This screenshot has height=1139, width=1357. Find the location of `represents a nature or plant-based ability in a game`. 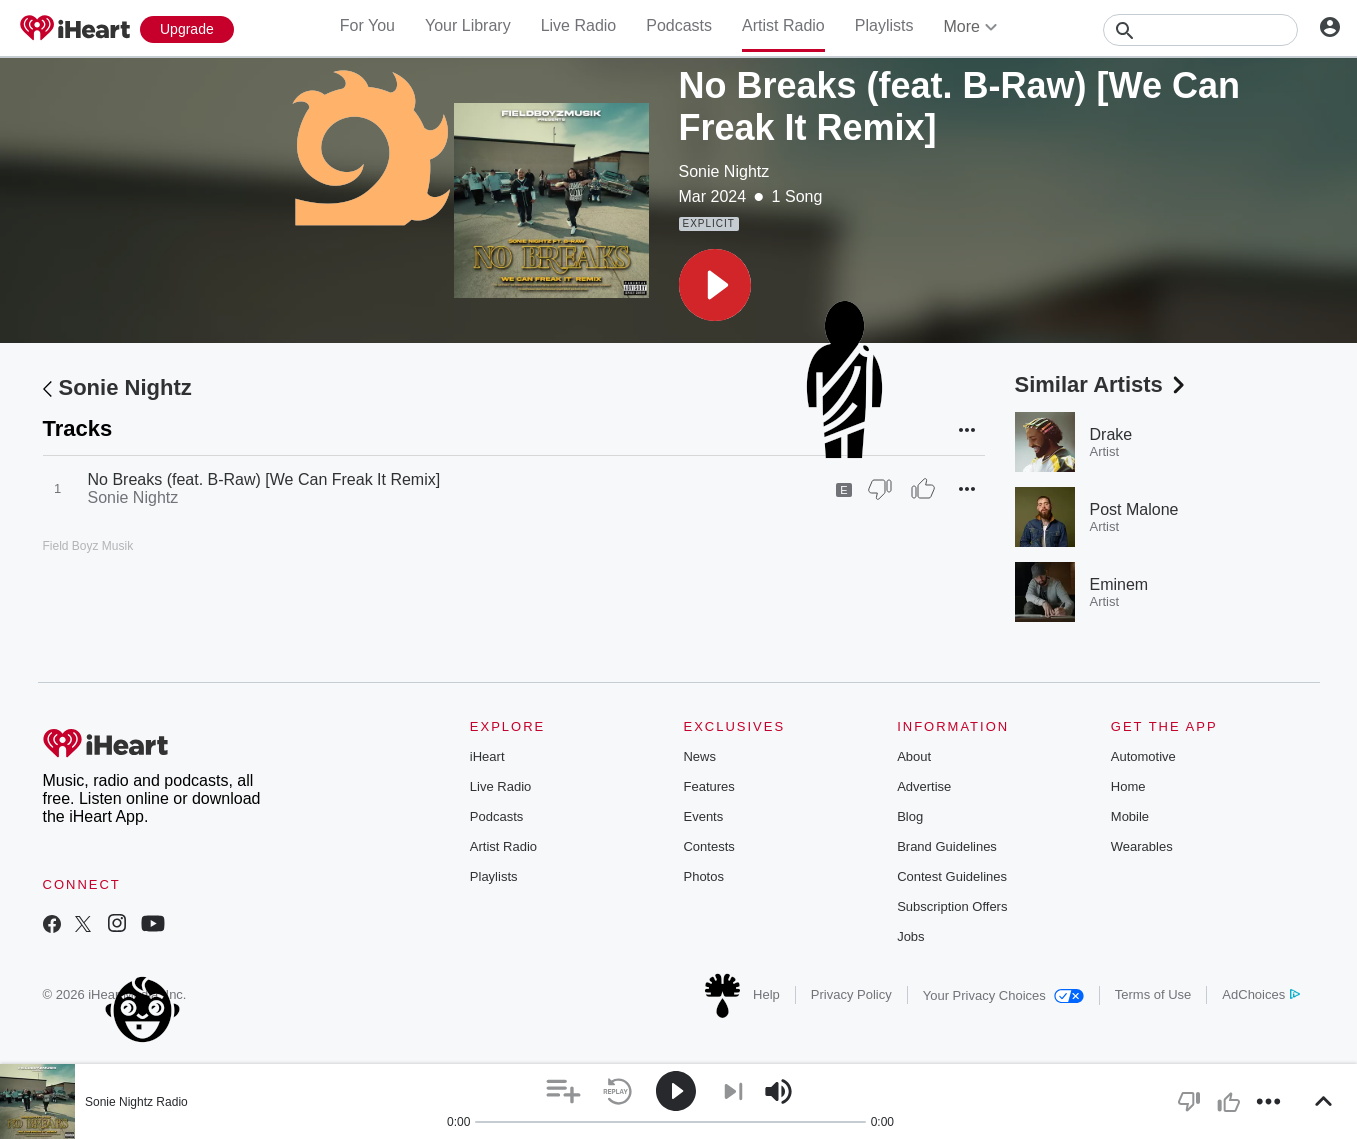

represents a nature or plant-based ability in a game is located at coordinates (371, 147).